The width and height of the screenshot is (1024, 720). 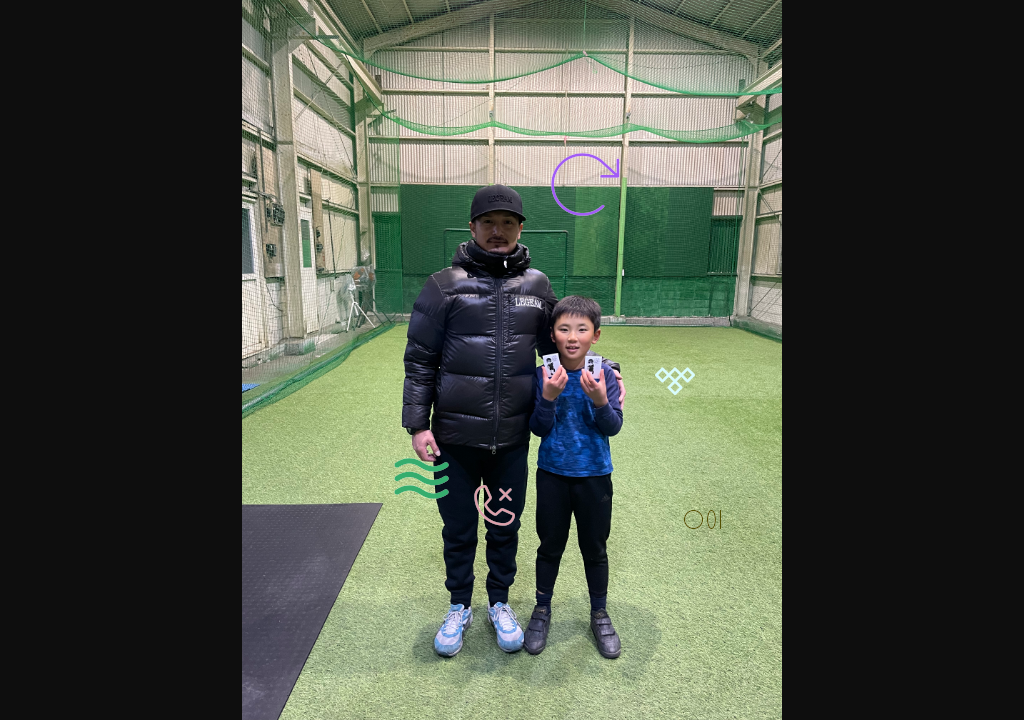 I want to click on end or decline a phone call, so click(x=495, y=504).